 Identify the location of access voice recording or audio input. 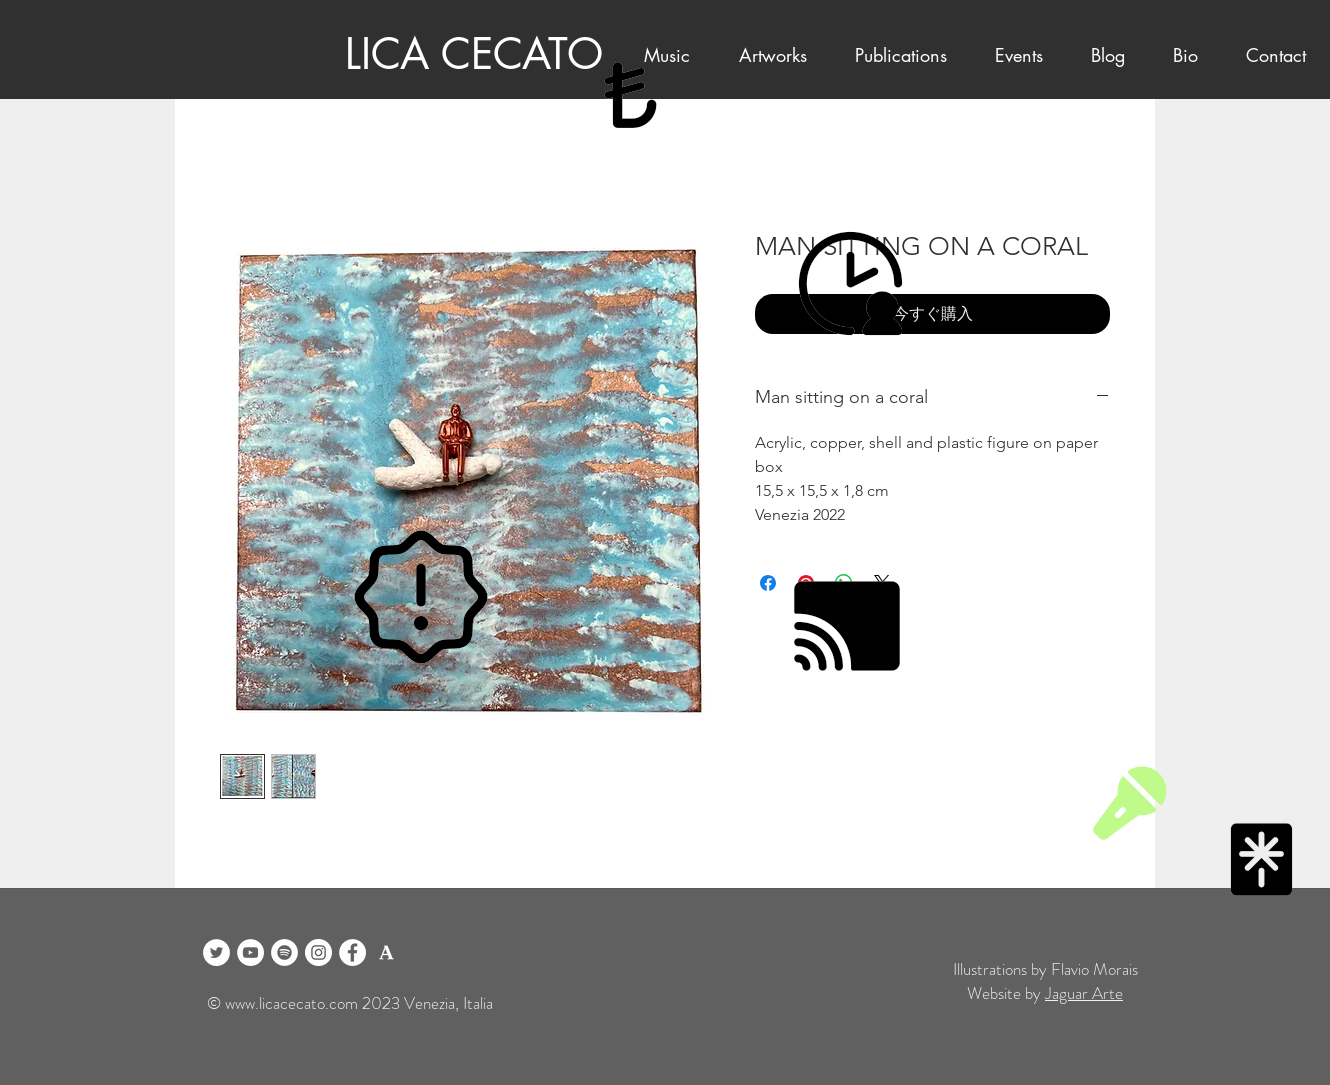
(1128, 804).